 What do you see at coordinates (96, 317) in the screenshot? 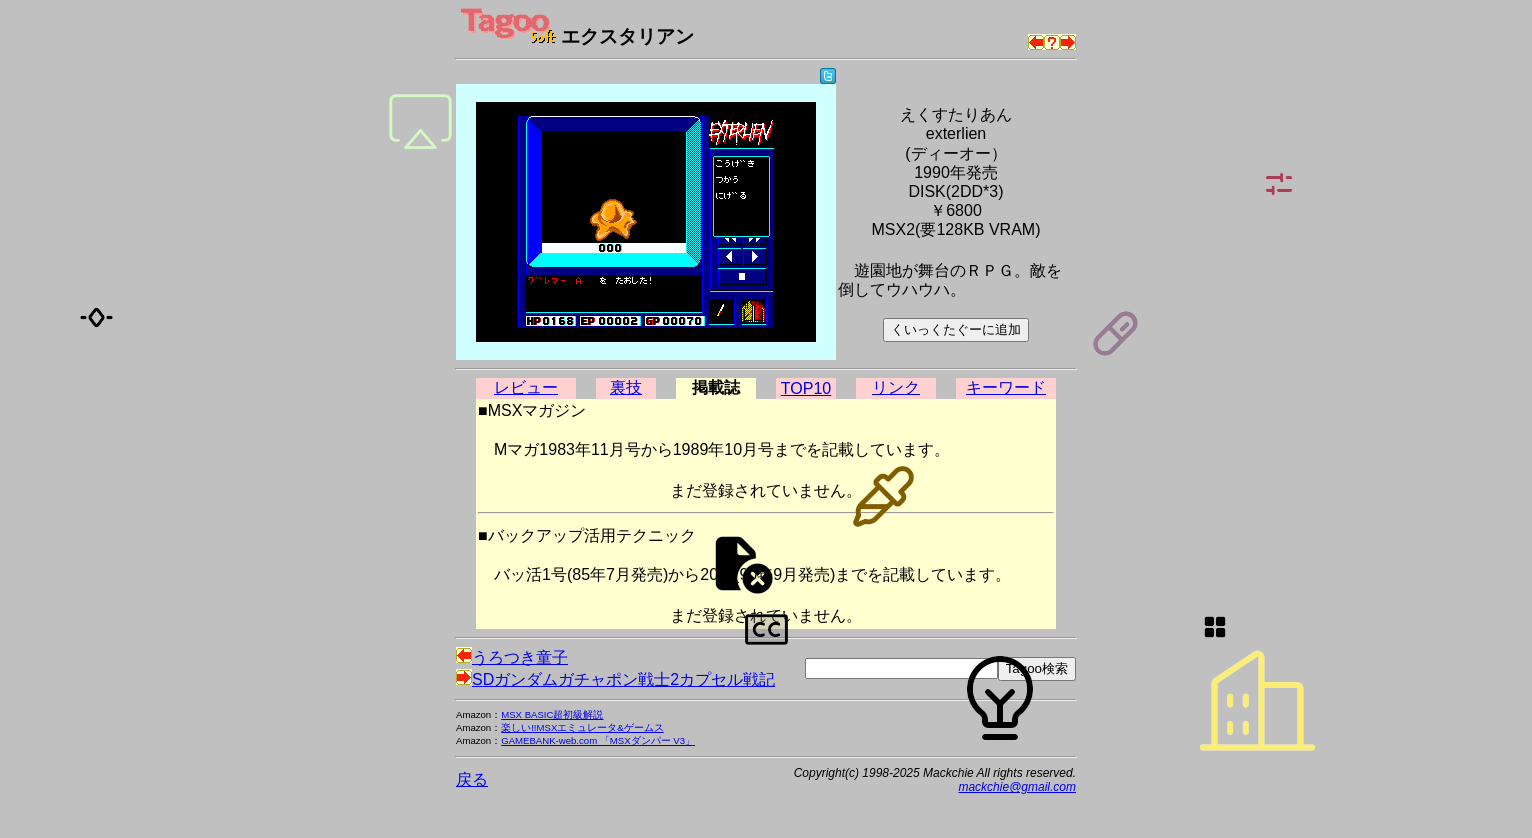
I see `align keyframe to horizontal center` at bounding box center [96, 317].